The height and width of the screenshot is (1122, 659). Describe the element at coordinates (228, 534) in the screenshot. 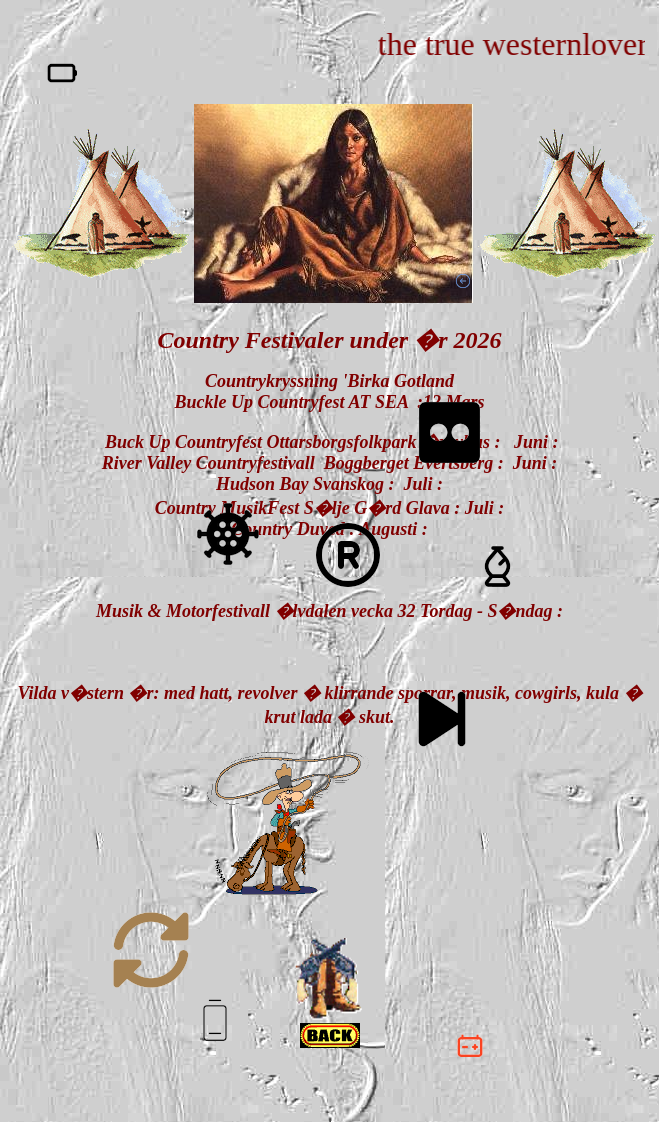

I see `view covid-19 health information` at that location.